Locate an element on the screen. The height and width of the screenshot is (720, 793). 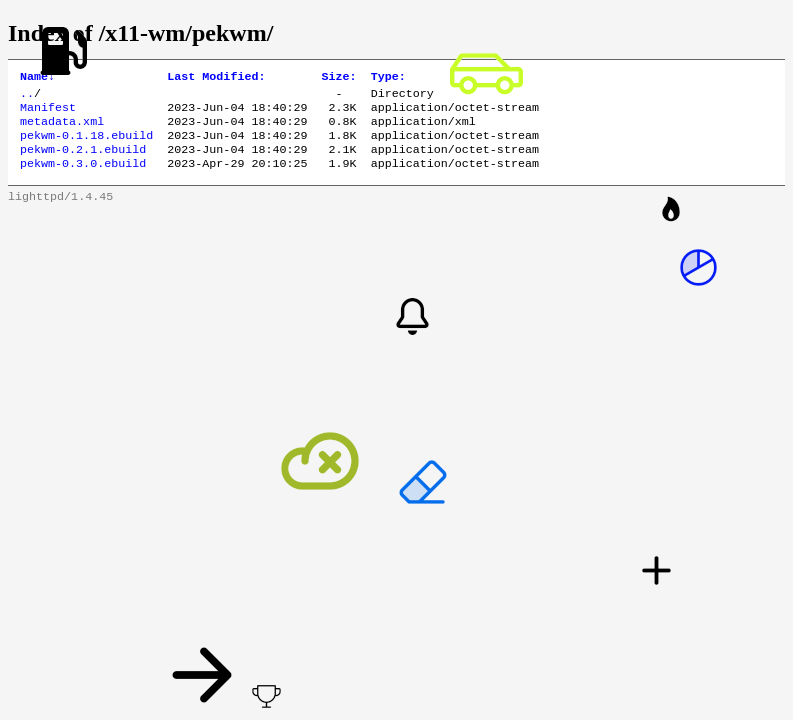
add a new item is located at coordinates (656, 570).